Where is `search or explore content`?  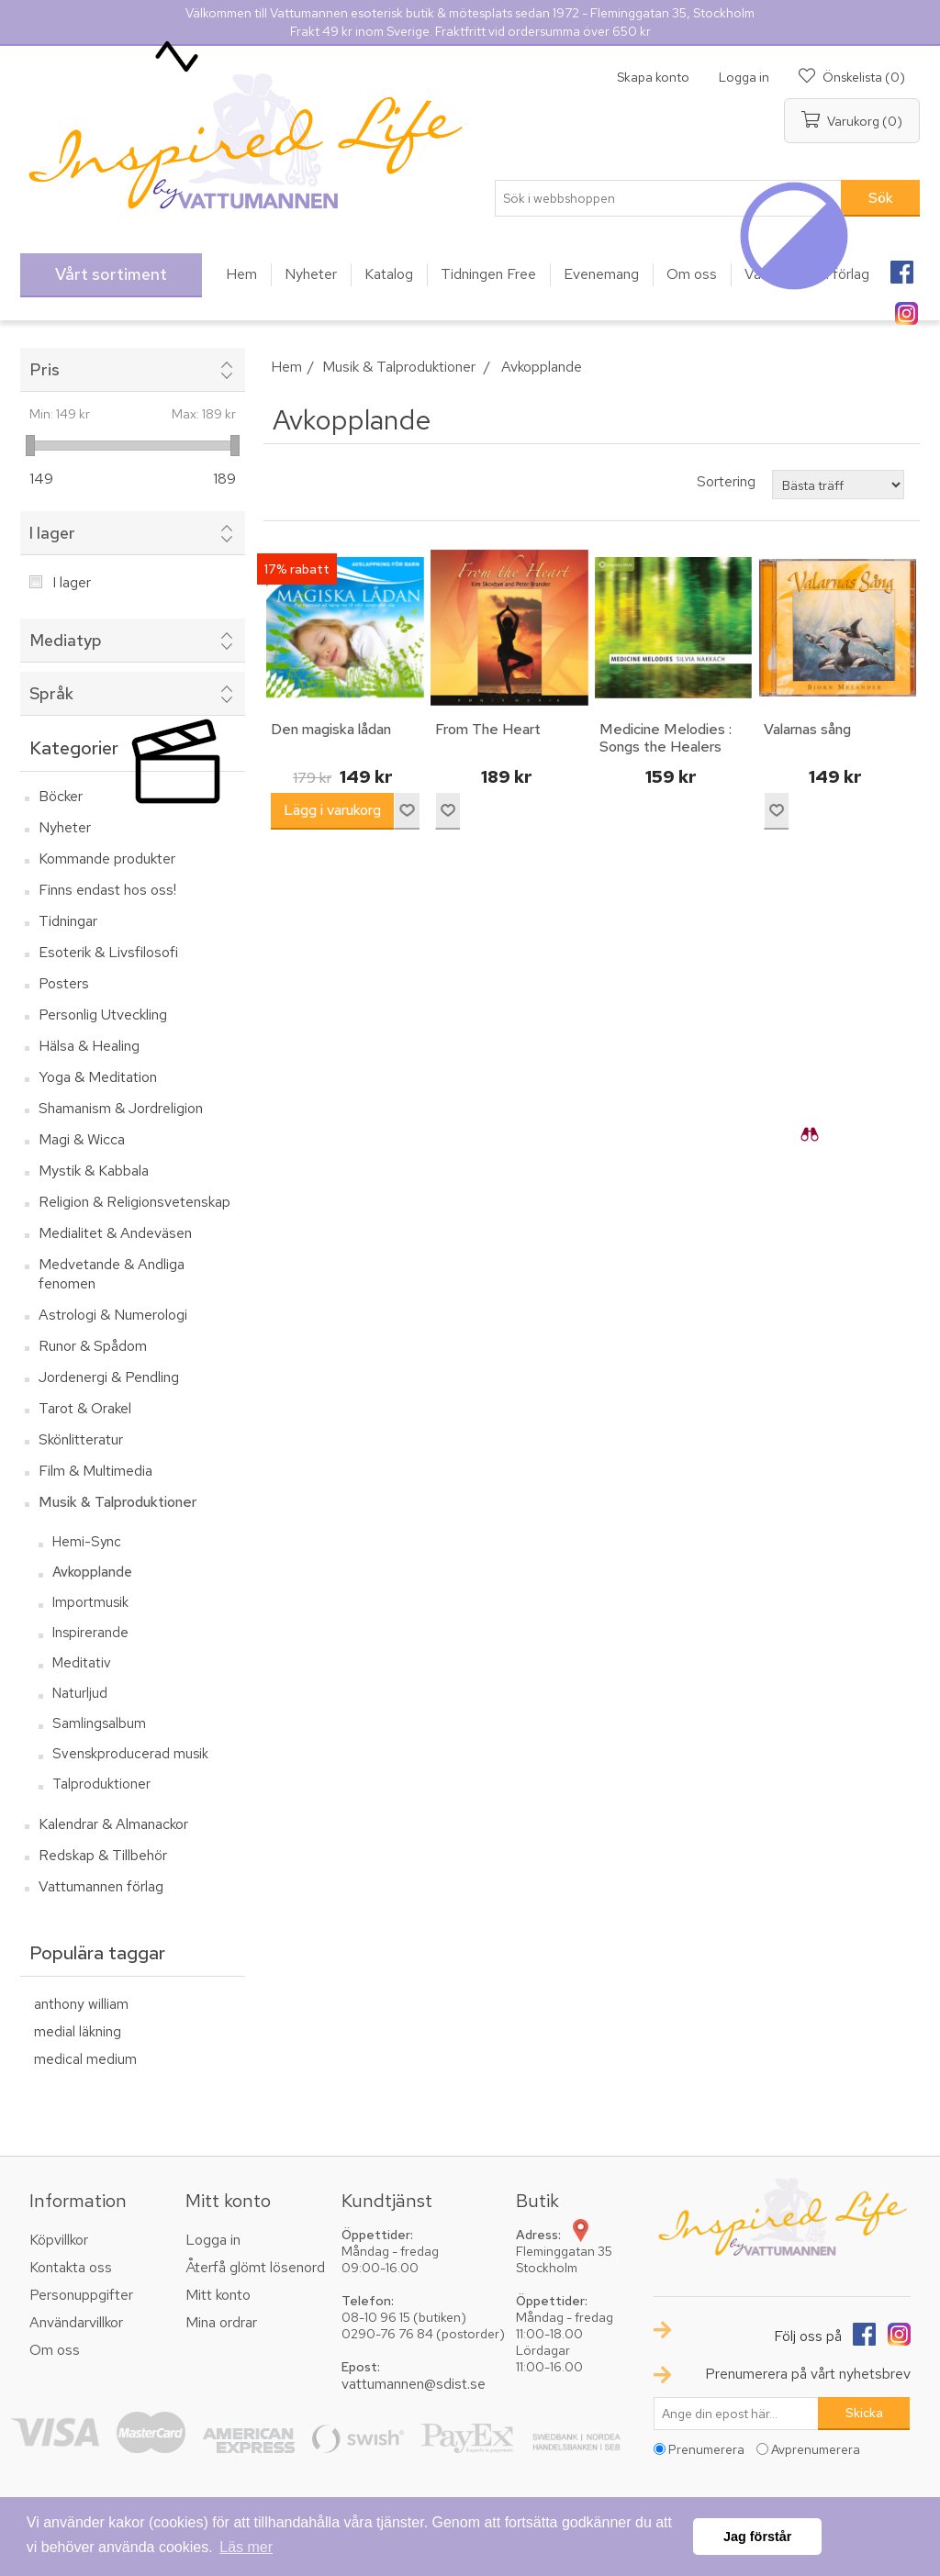 search or explore content is located at coordinates (810, 1134).